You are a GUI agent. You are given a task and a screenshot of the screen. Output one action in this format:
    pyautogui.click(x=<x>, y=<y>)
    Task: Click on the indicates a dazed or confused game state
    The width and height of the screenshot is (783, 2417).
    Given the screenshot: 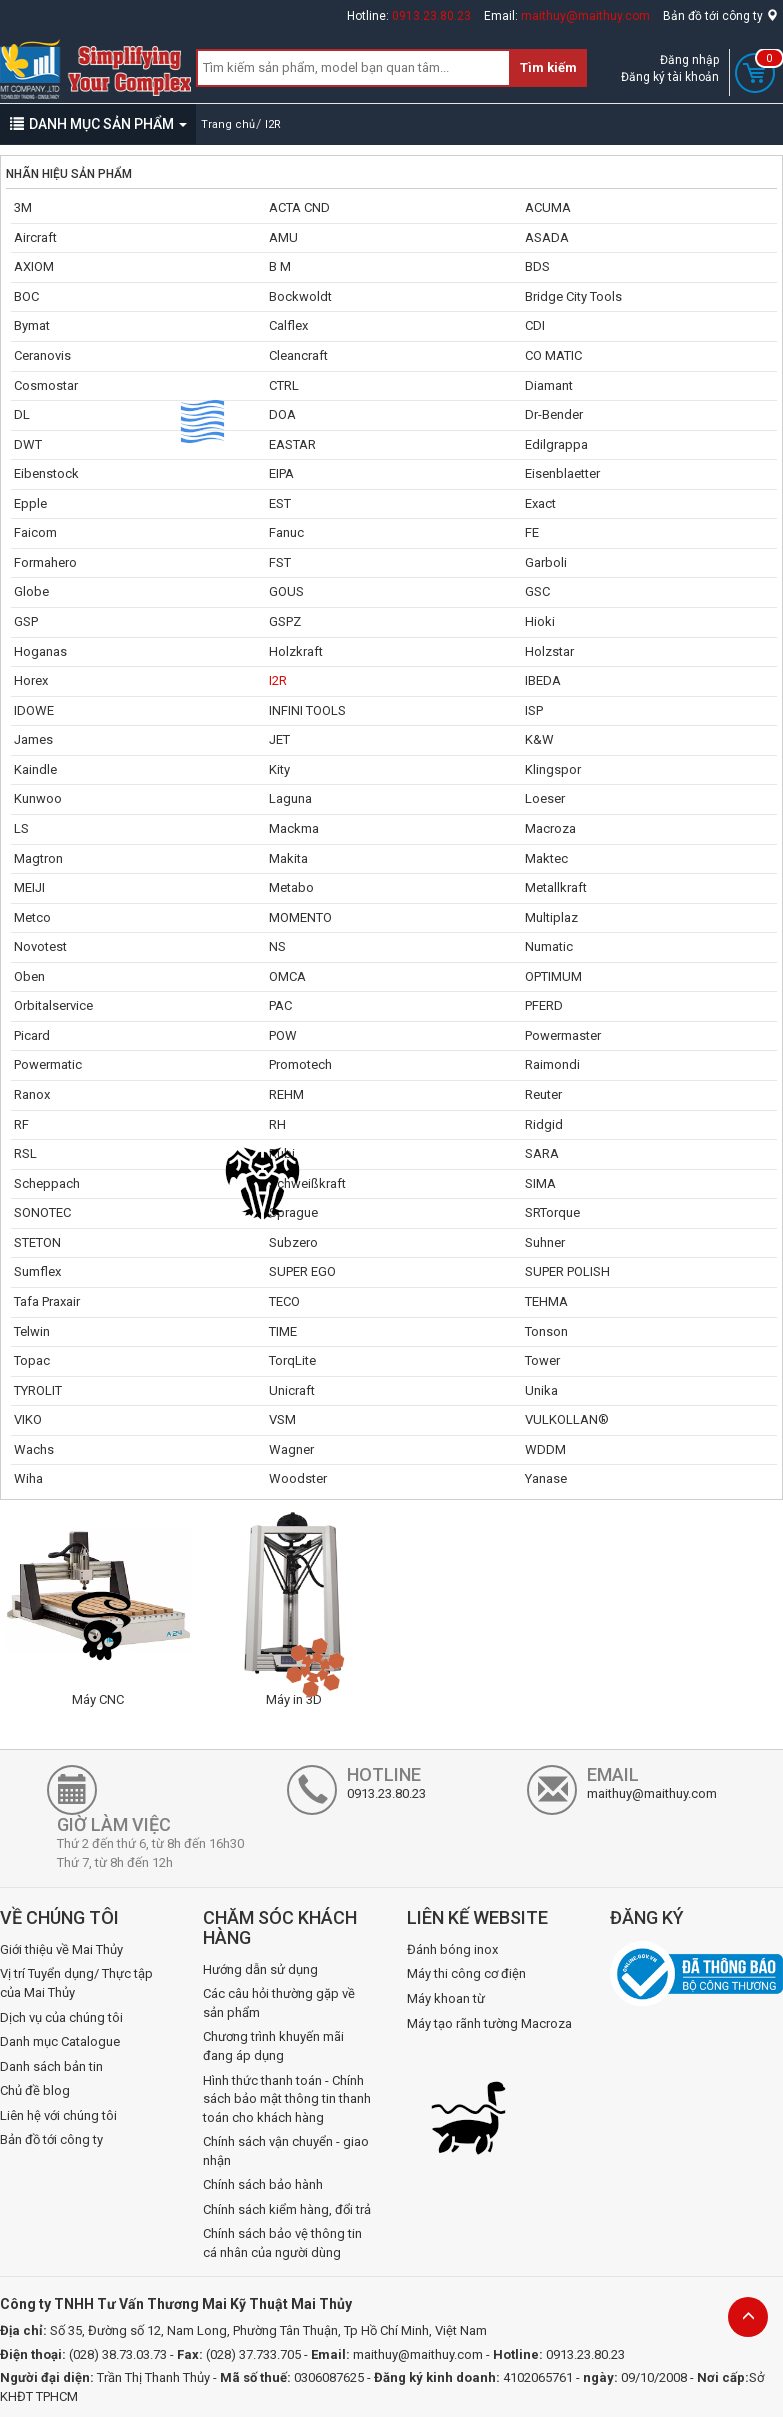 What is the action you would take?
    pyautogui.click(x=103, y=1626)
    